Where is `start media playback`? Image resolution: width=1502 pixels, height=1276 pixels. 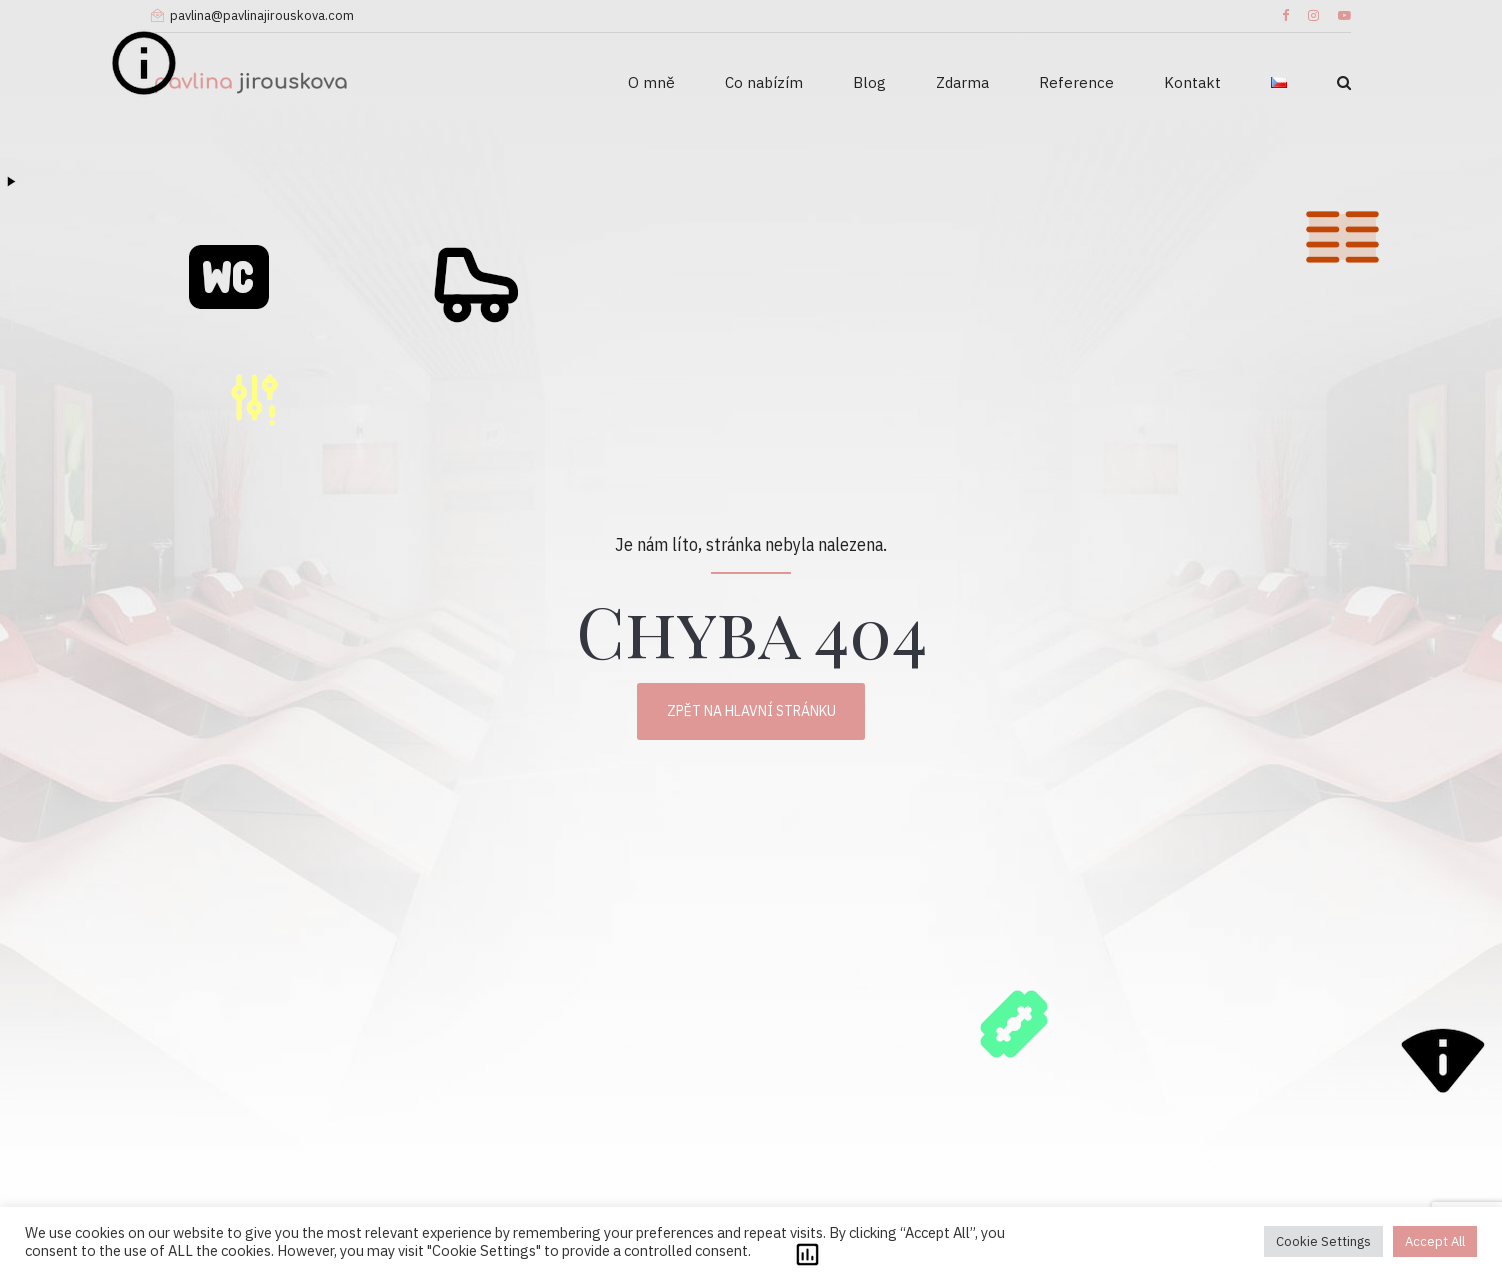
start media playback is located at coordinates (10, 181).